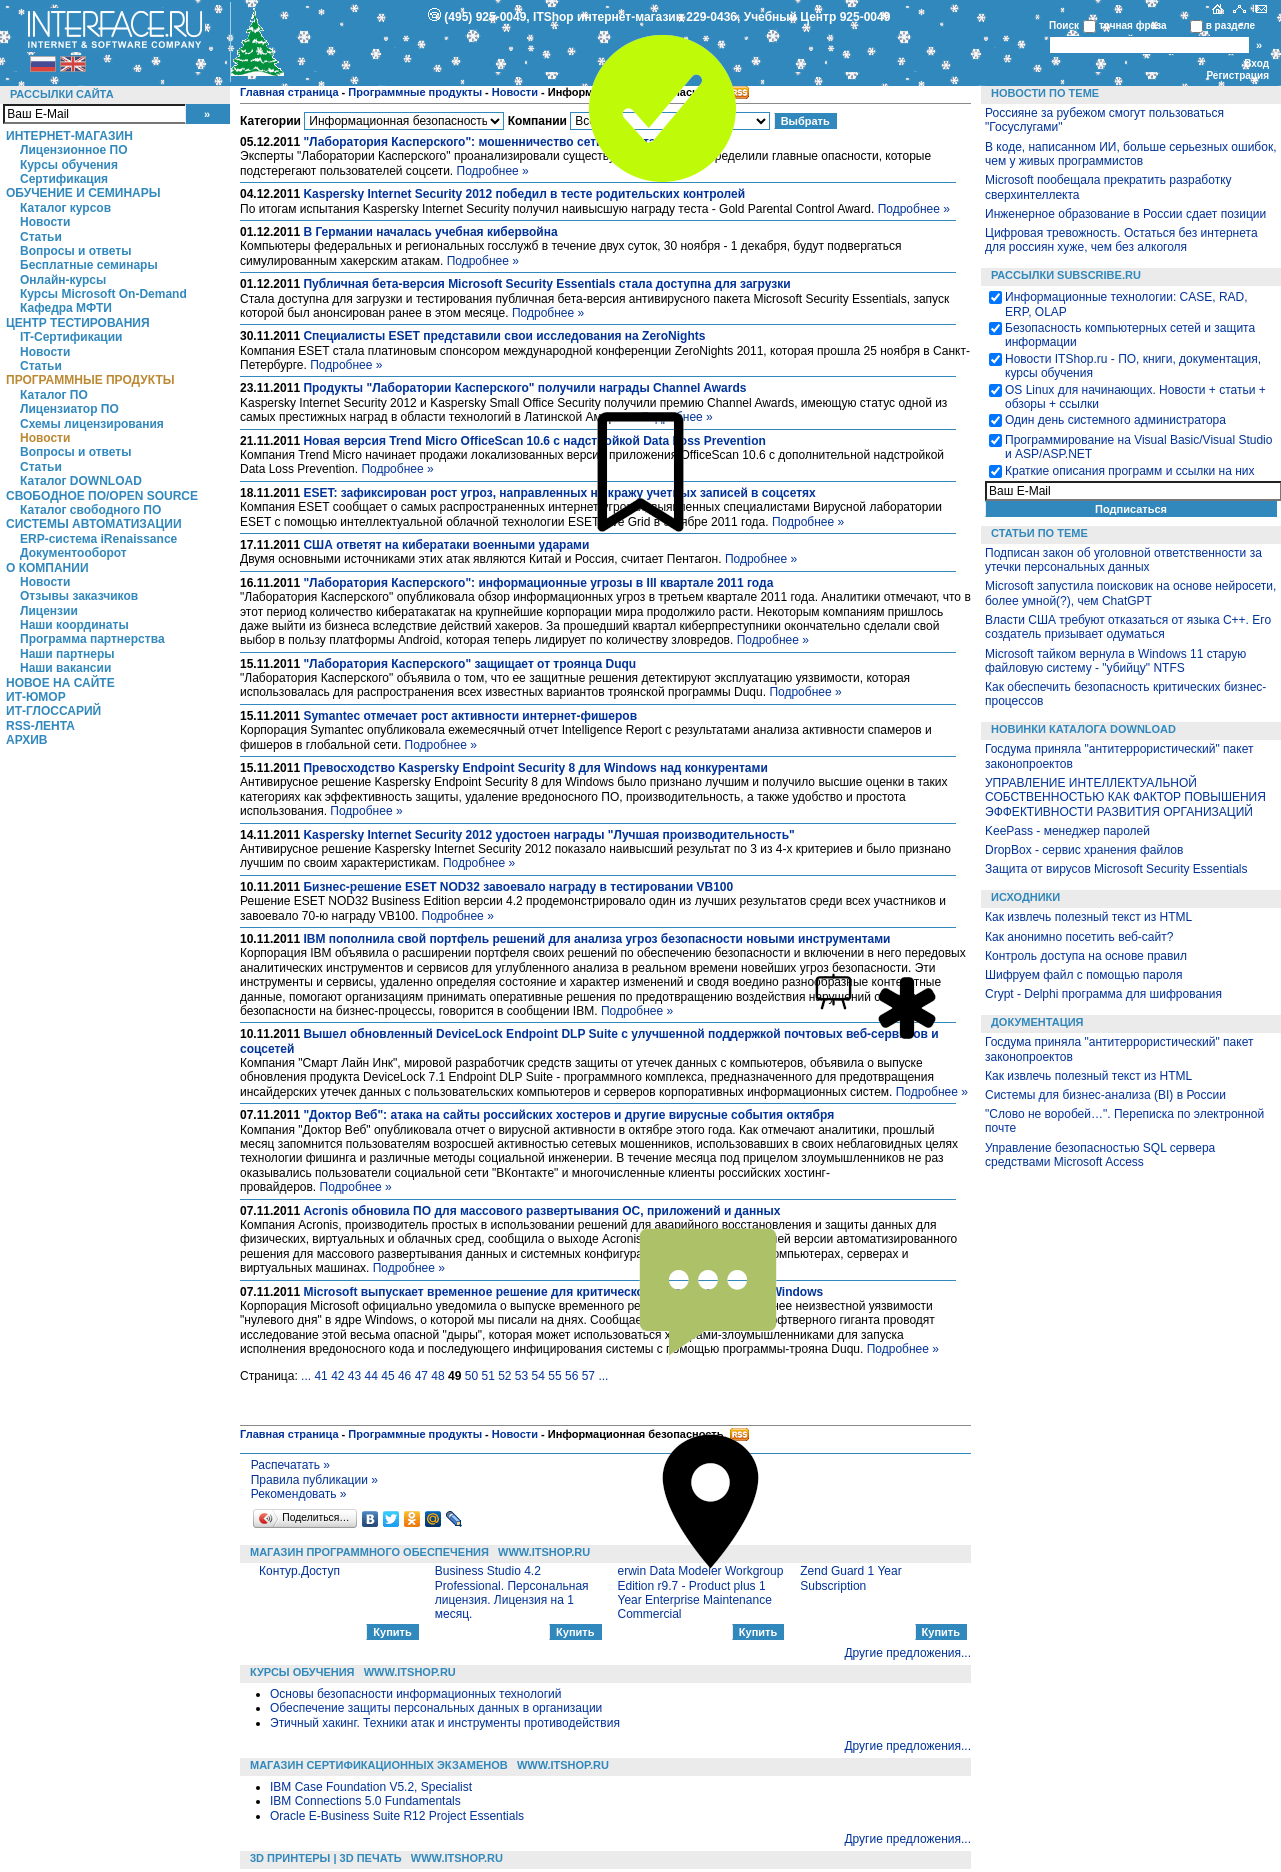 The height and width of the screenshot is (1872, 1281). I want to click on open presentation or slideshow mode, so click(833, 991).